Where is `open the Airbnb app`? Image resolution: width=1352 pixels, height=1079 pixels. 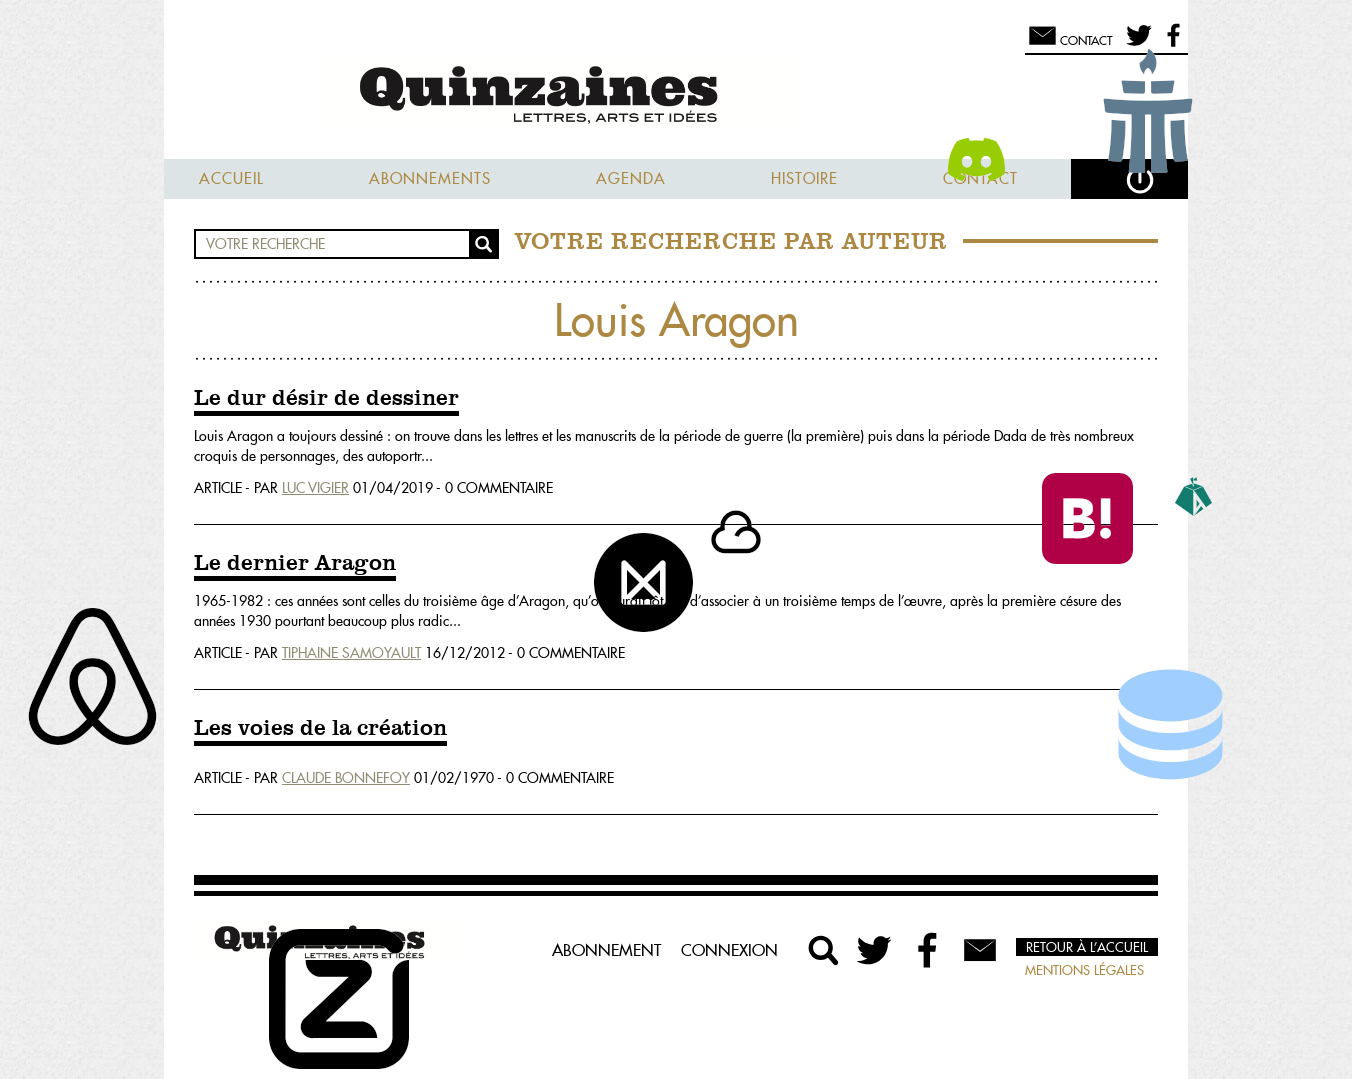 open the Airbnb app is located at coordinates (92, 676).